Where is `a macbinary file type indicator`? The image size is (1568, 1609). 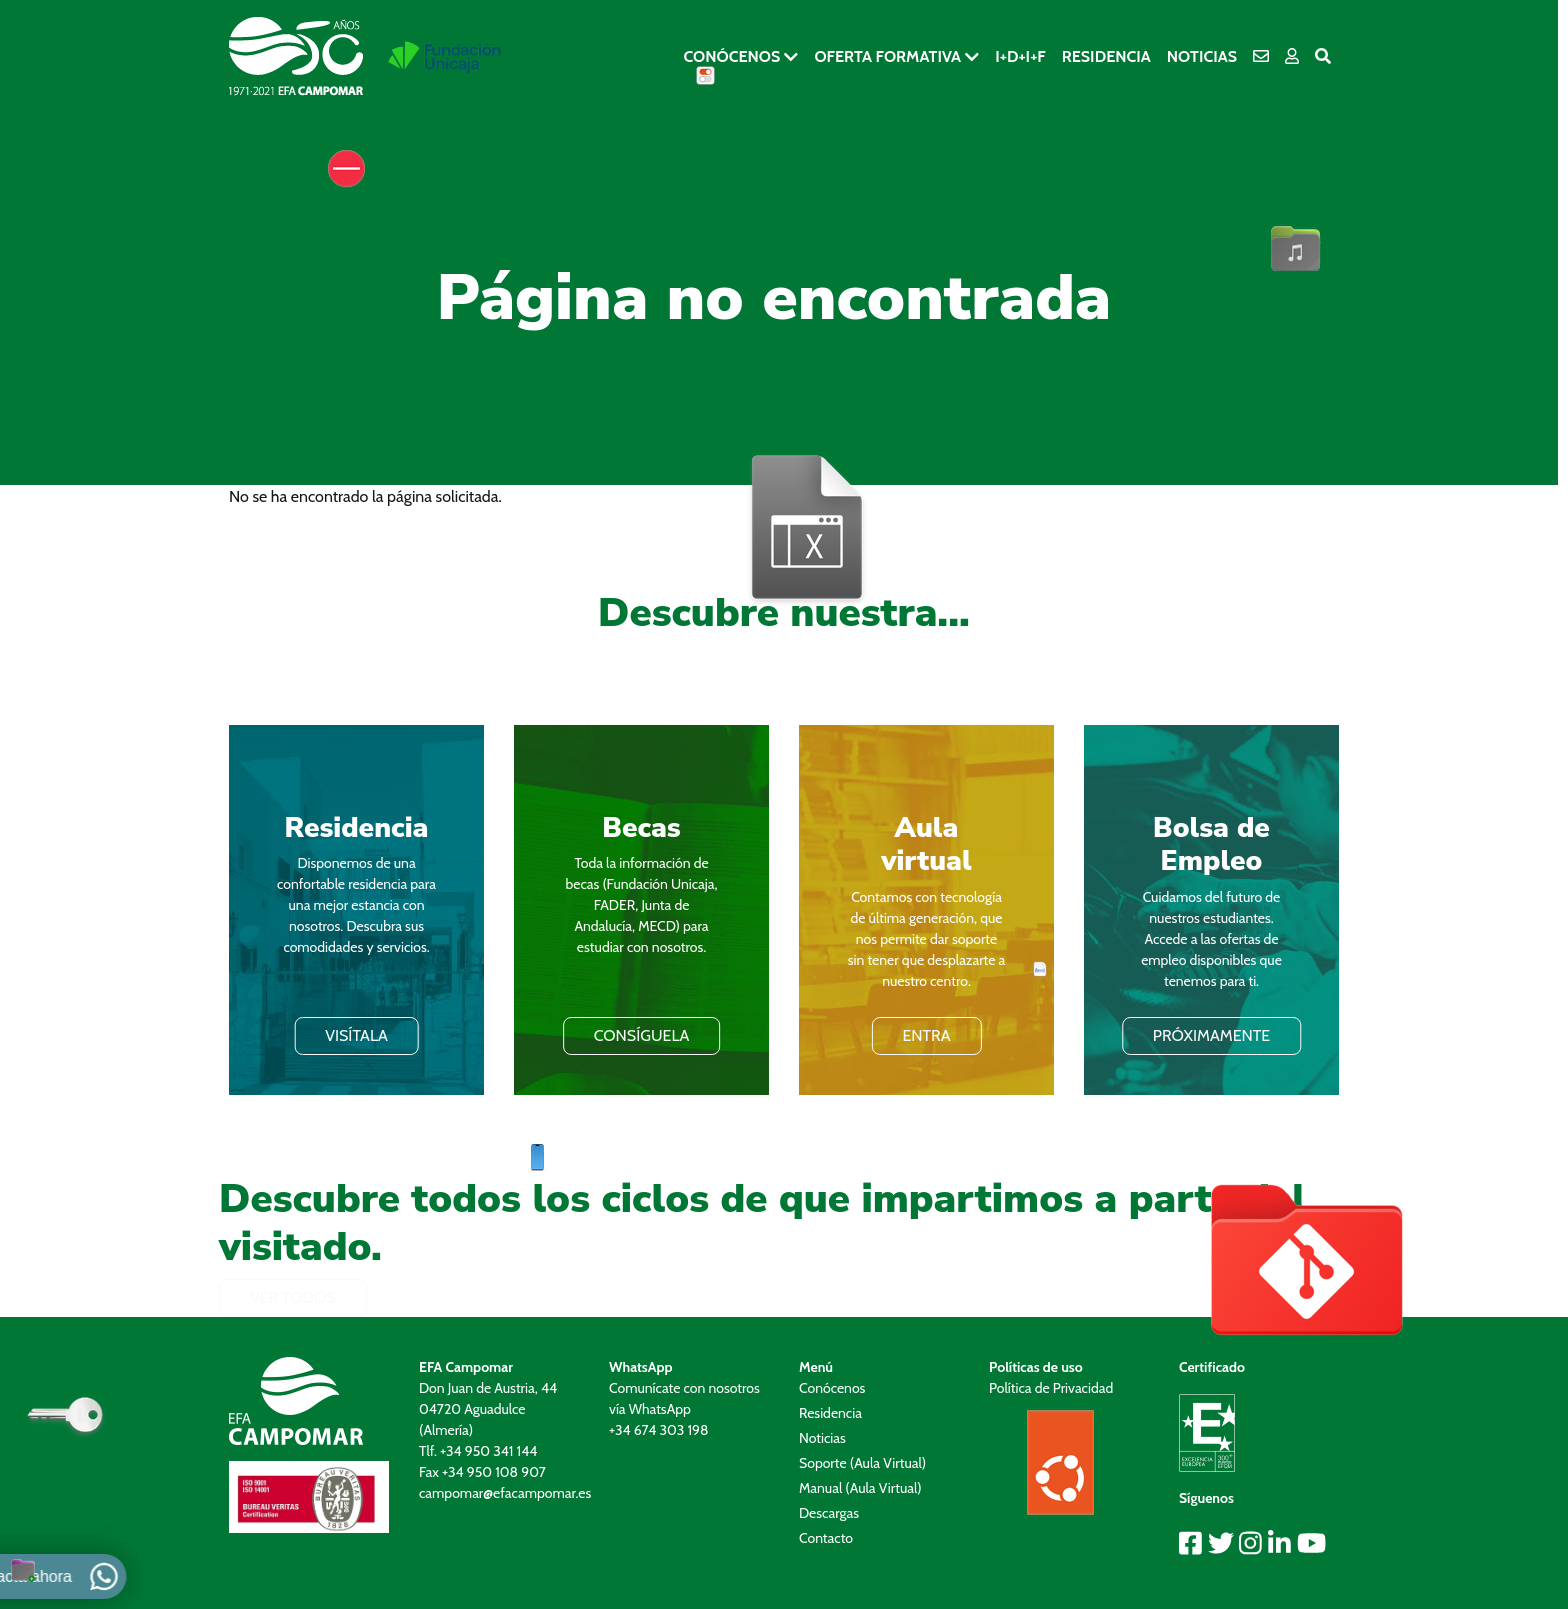
a macbinary file type indicator is located at coordinates (807, 530).